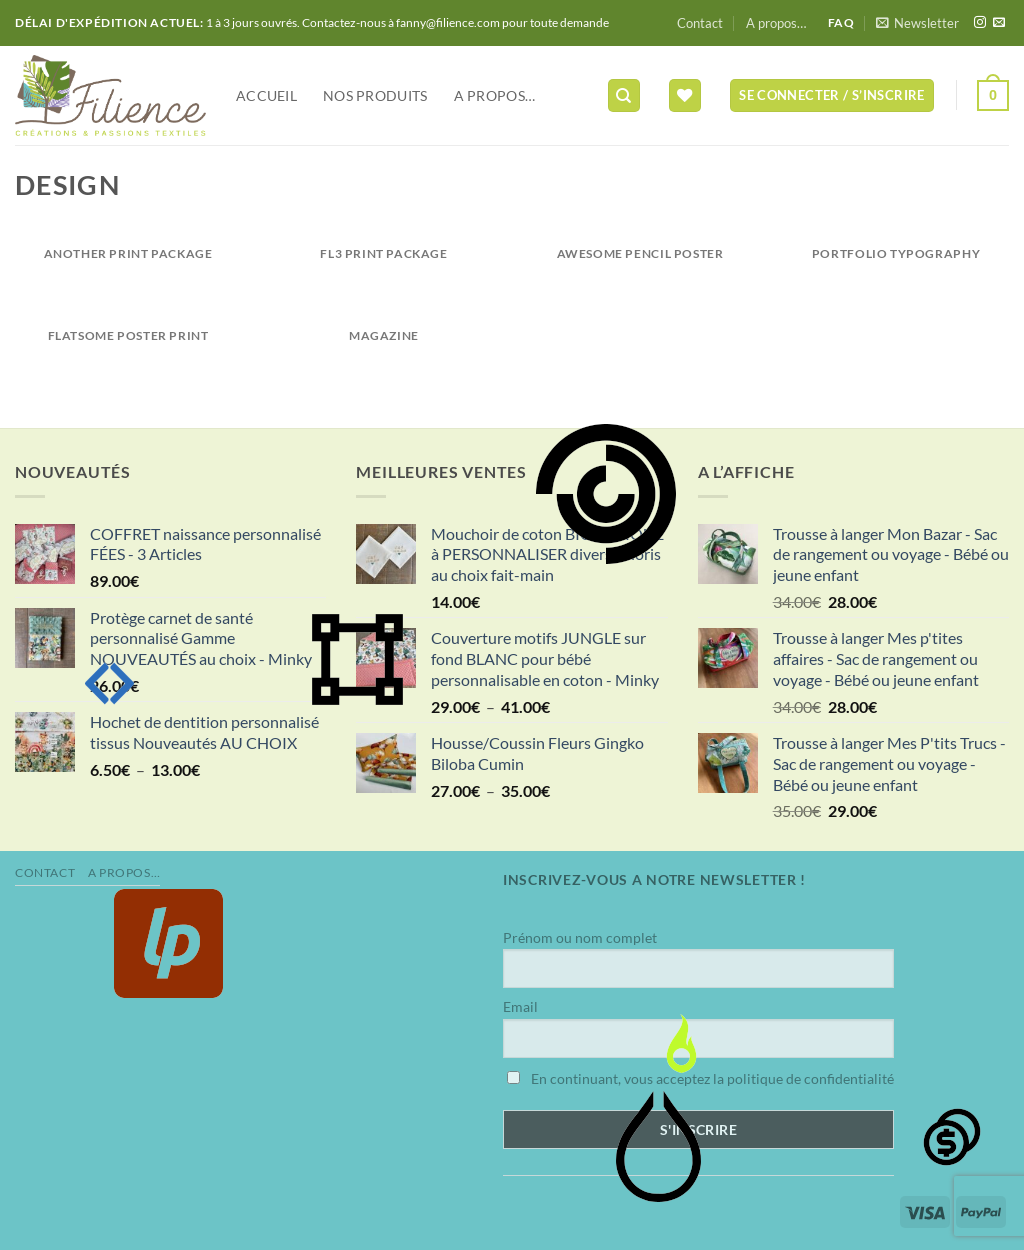  Describe the element at coordinates (952, 1137) in the screenshot. I see `view your coin balance or currency` at that location.